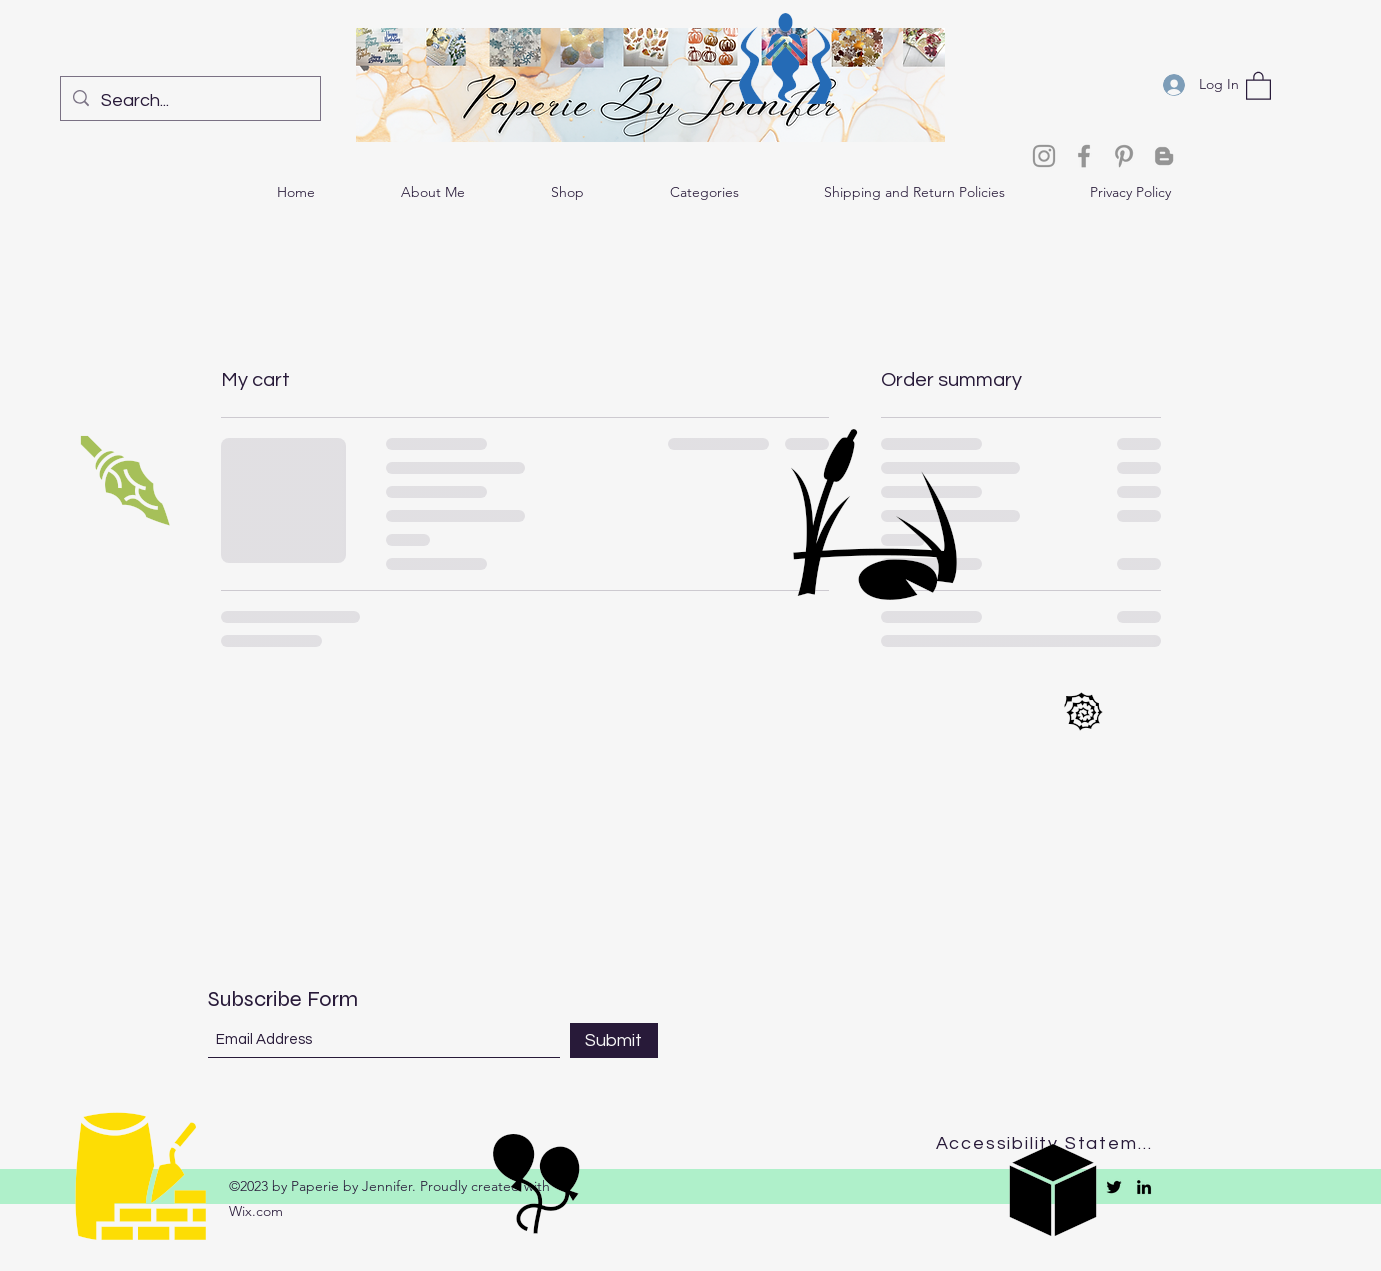  I want to click on select stone spear weapon in game inventory, so click(125, 480).